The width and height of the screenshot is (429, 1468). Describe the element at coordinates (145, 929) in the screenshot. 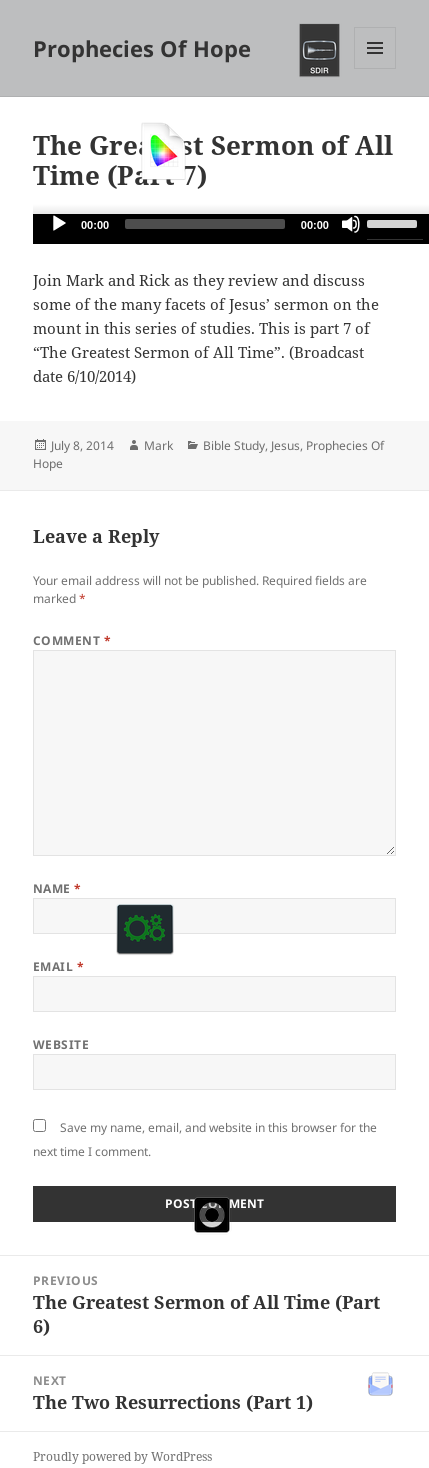

I see `run an iTerm2 automation script` at that location.